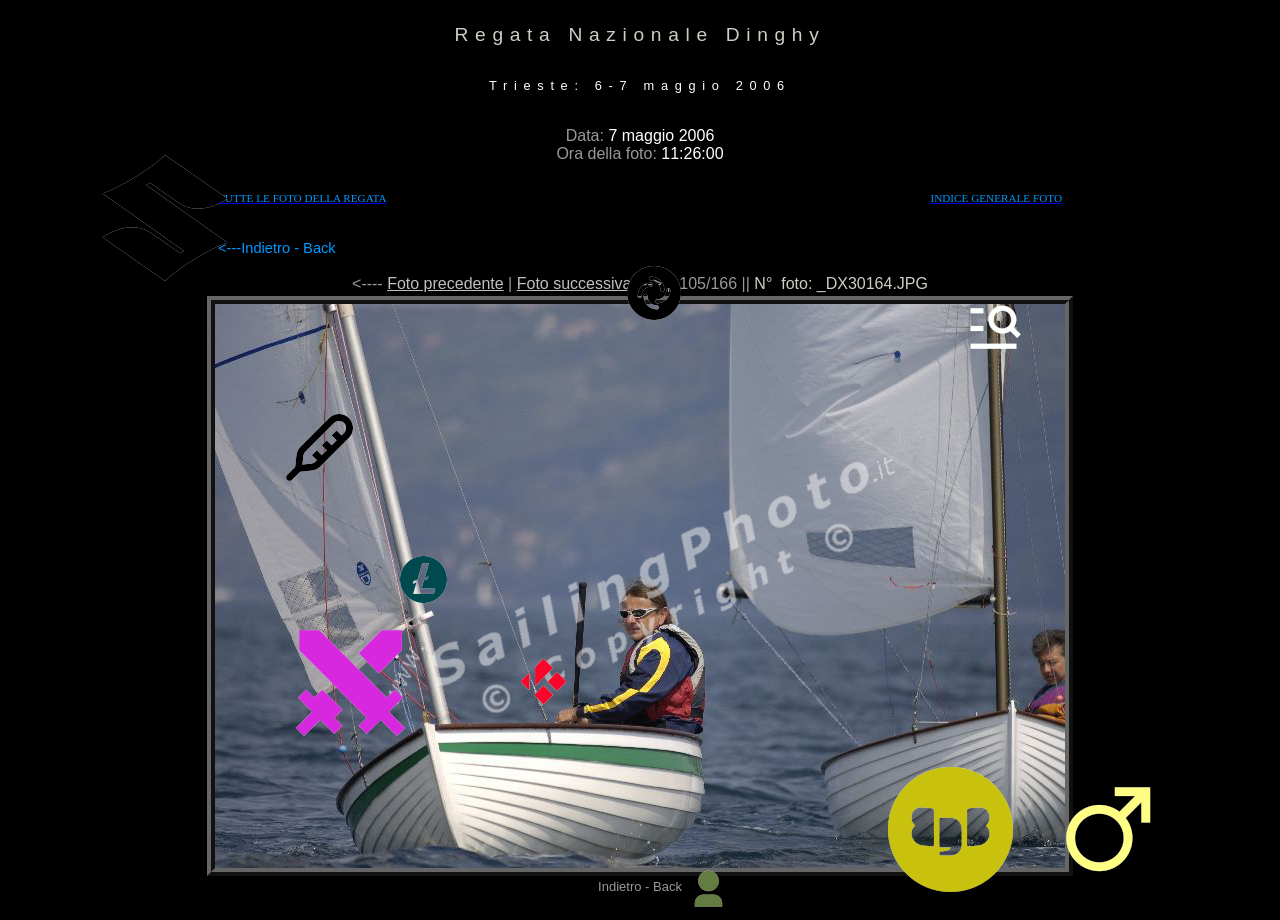  What do you see at coordinates (950, 829) in the screenshot?
I see `EnterpriseDB company logo` at bounding box center [950, 829].